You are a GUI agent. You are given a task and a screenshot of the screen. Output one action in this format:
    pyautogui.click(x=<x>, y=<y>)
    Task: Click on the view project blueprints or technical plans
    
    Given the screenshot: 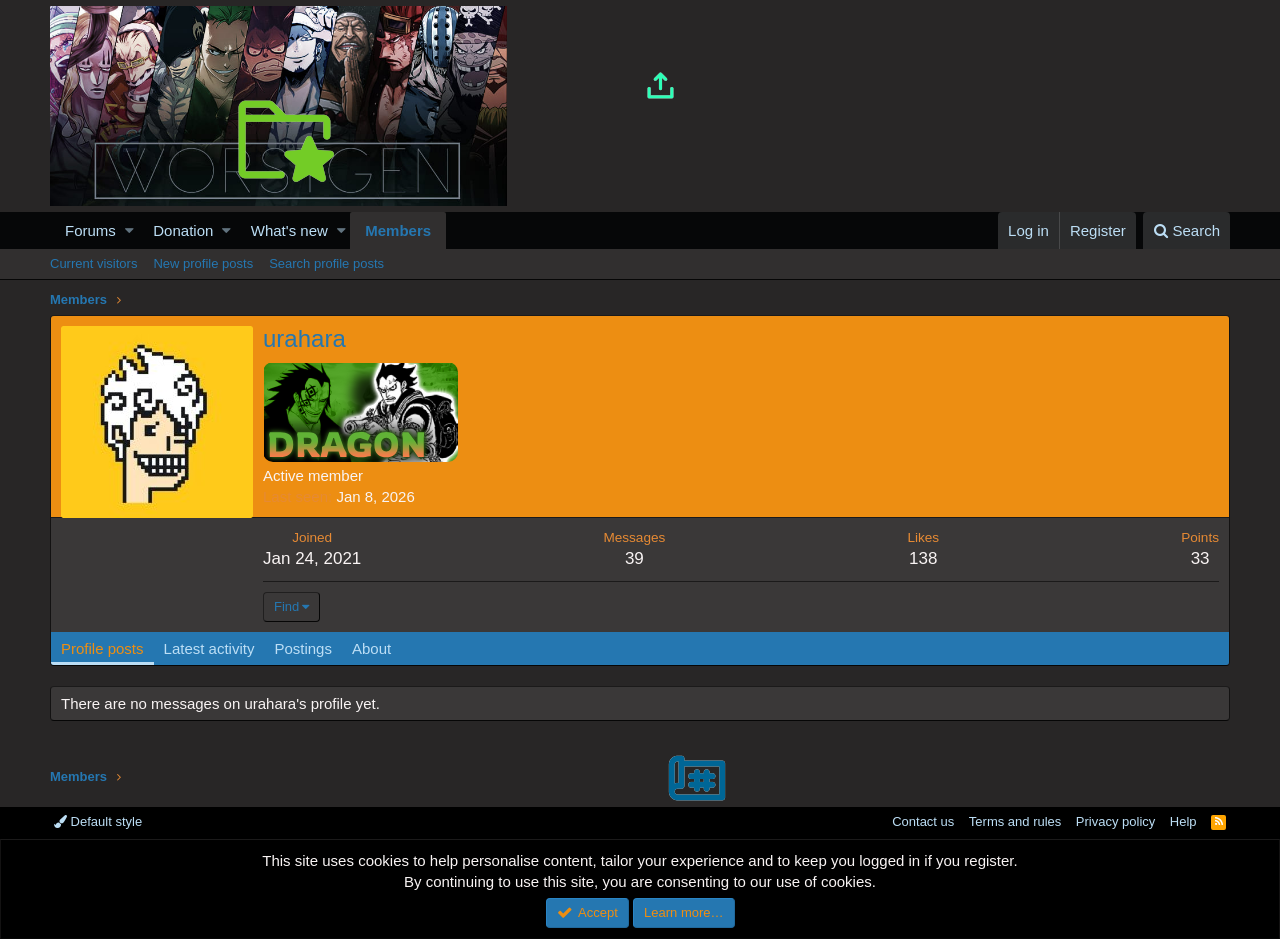 What is the action you would take?
    pyautogui.click(x=697, y=780)
    